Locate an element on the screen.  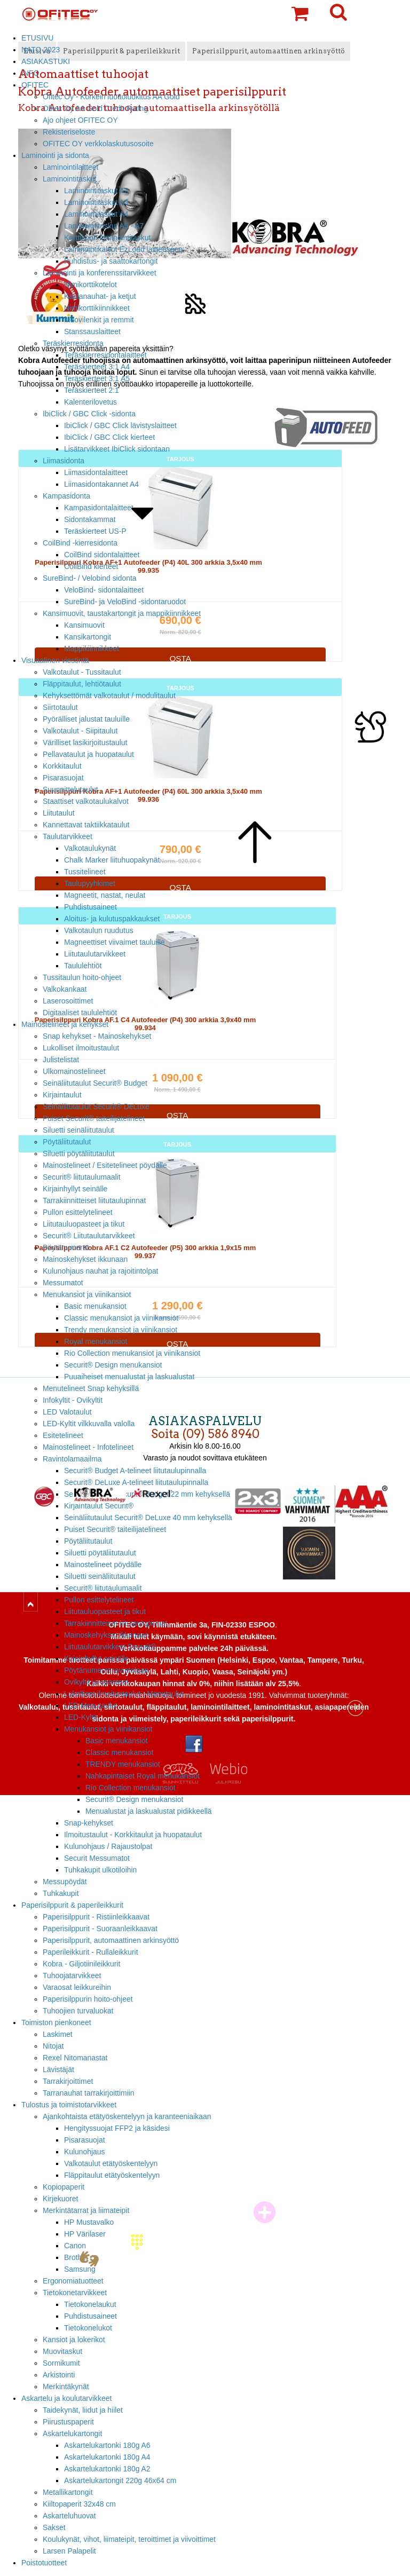
enable ASL interpretation services is located at coordinates (89, 2259).